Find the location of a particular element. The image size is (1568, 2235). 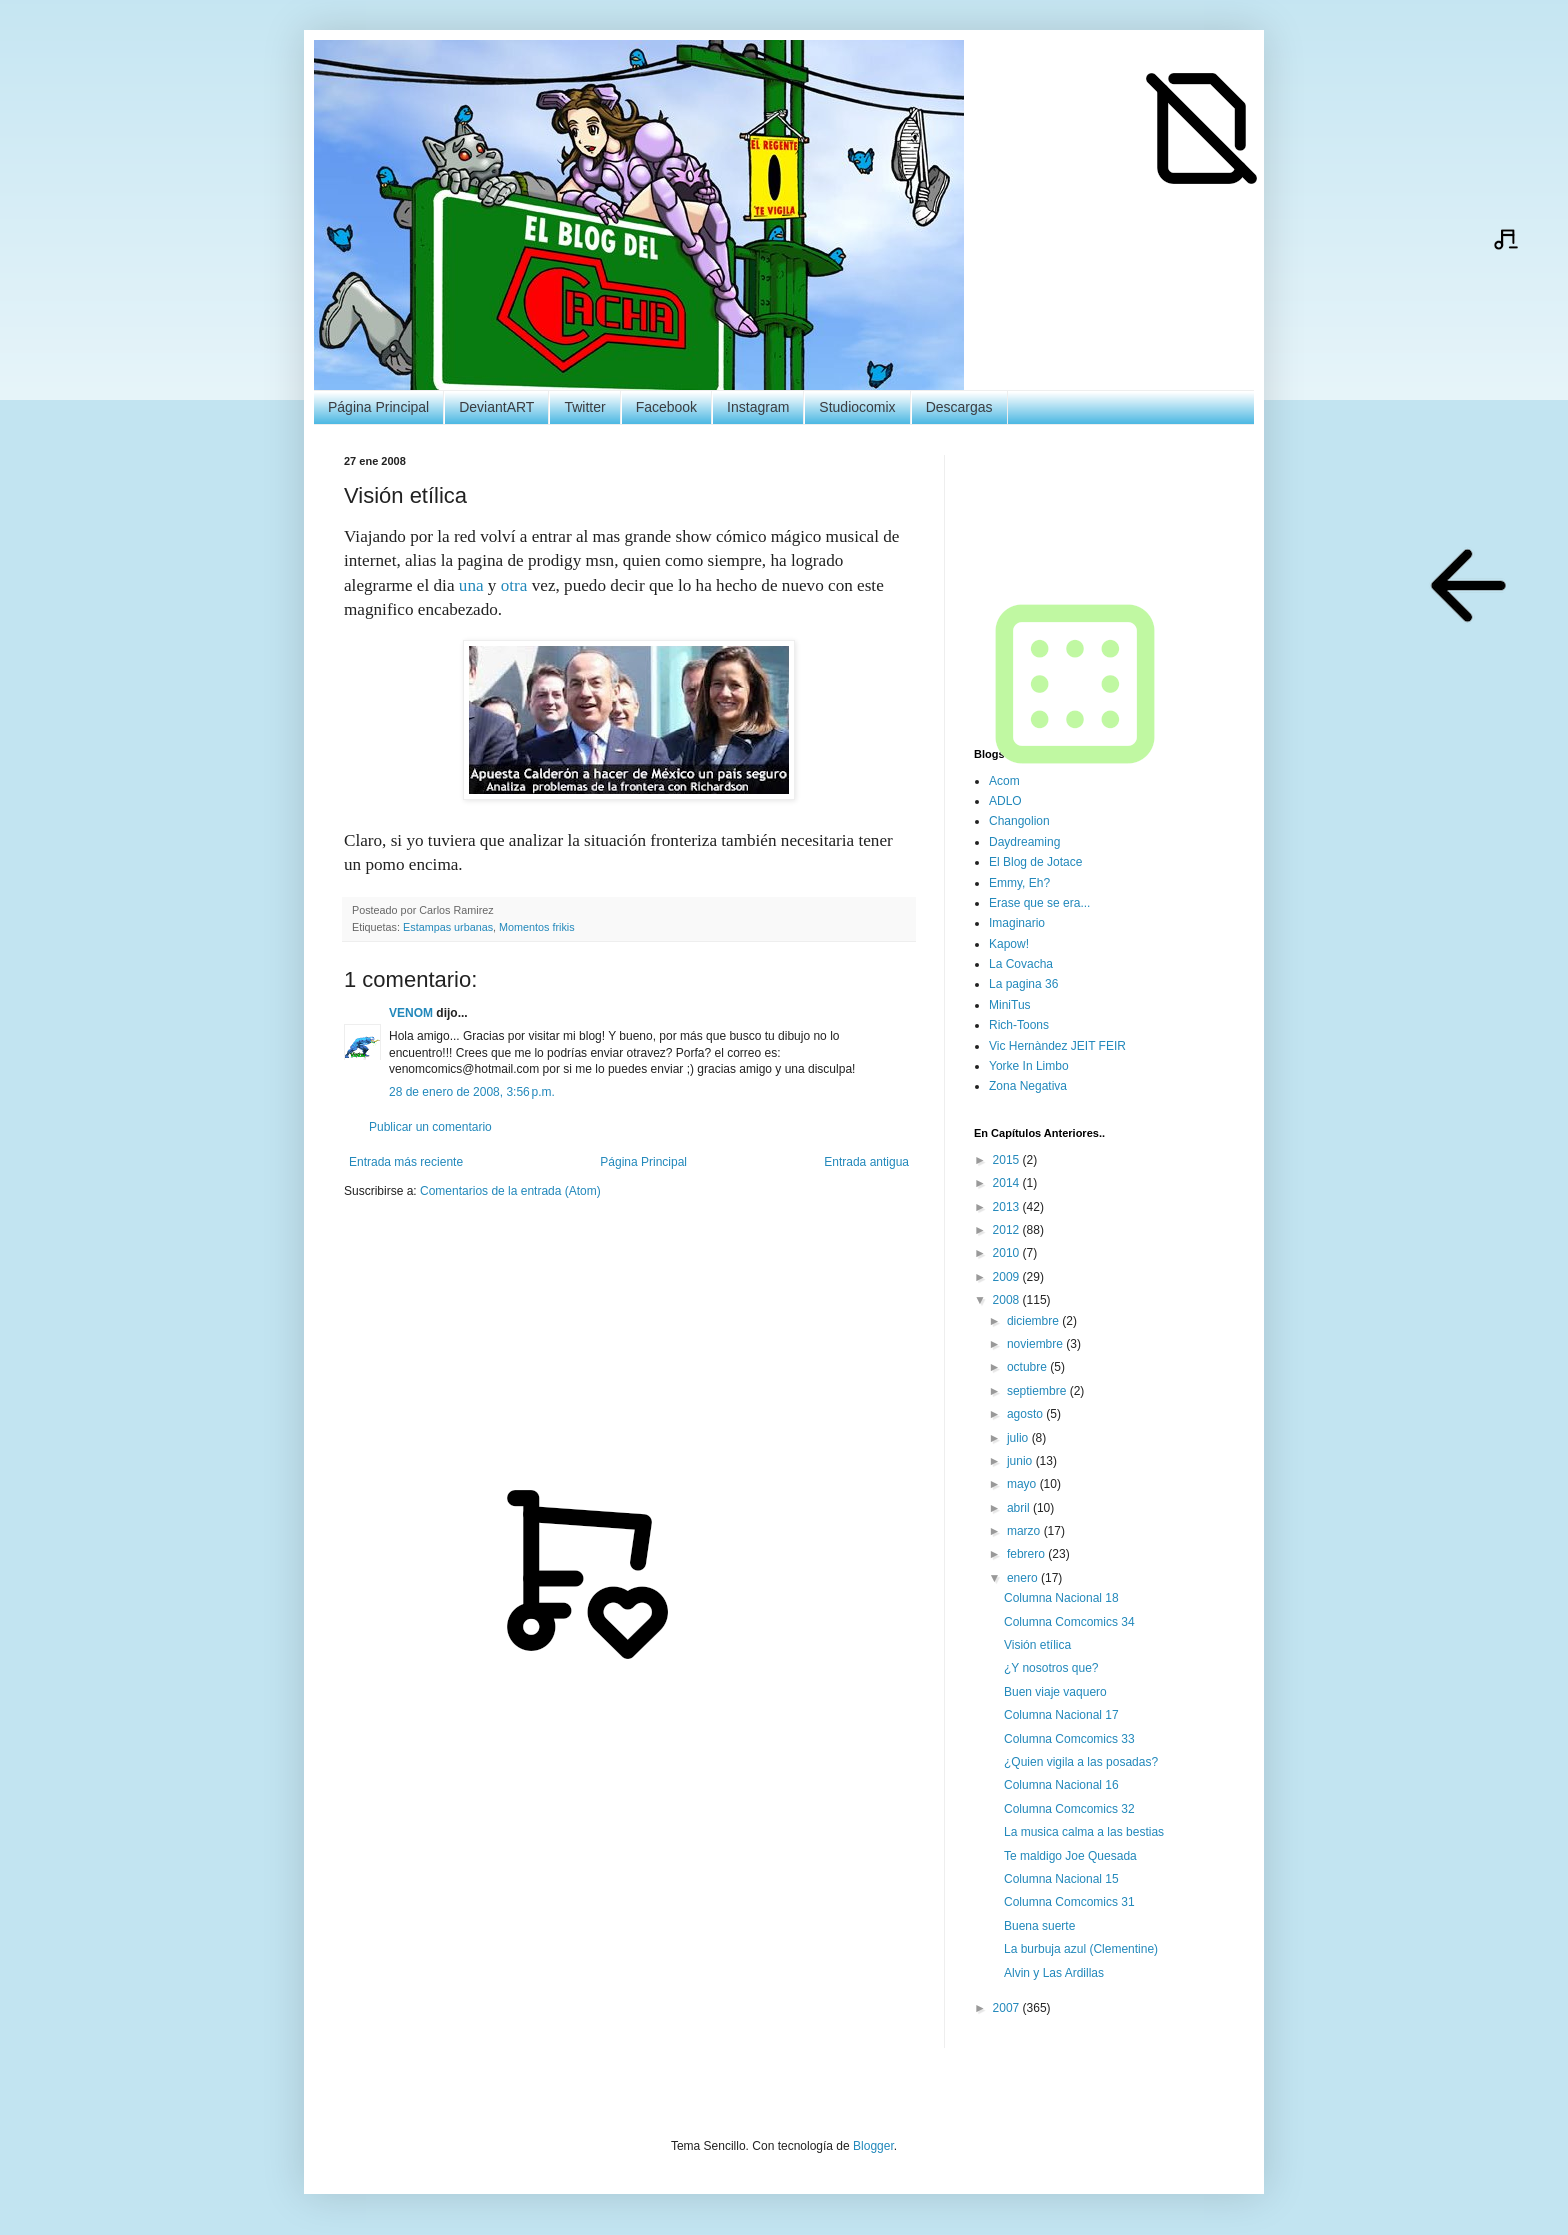

remove a song from playlist is located at coordinates (1505, 239).